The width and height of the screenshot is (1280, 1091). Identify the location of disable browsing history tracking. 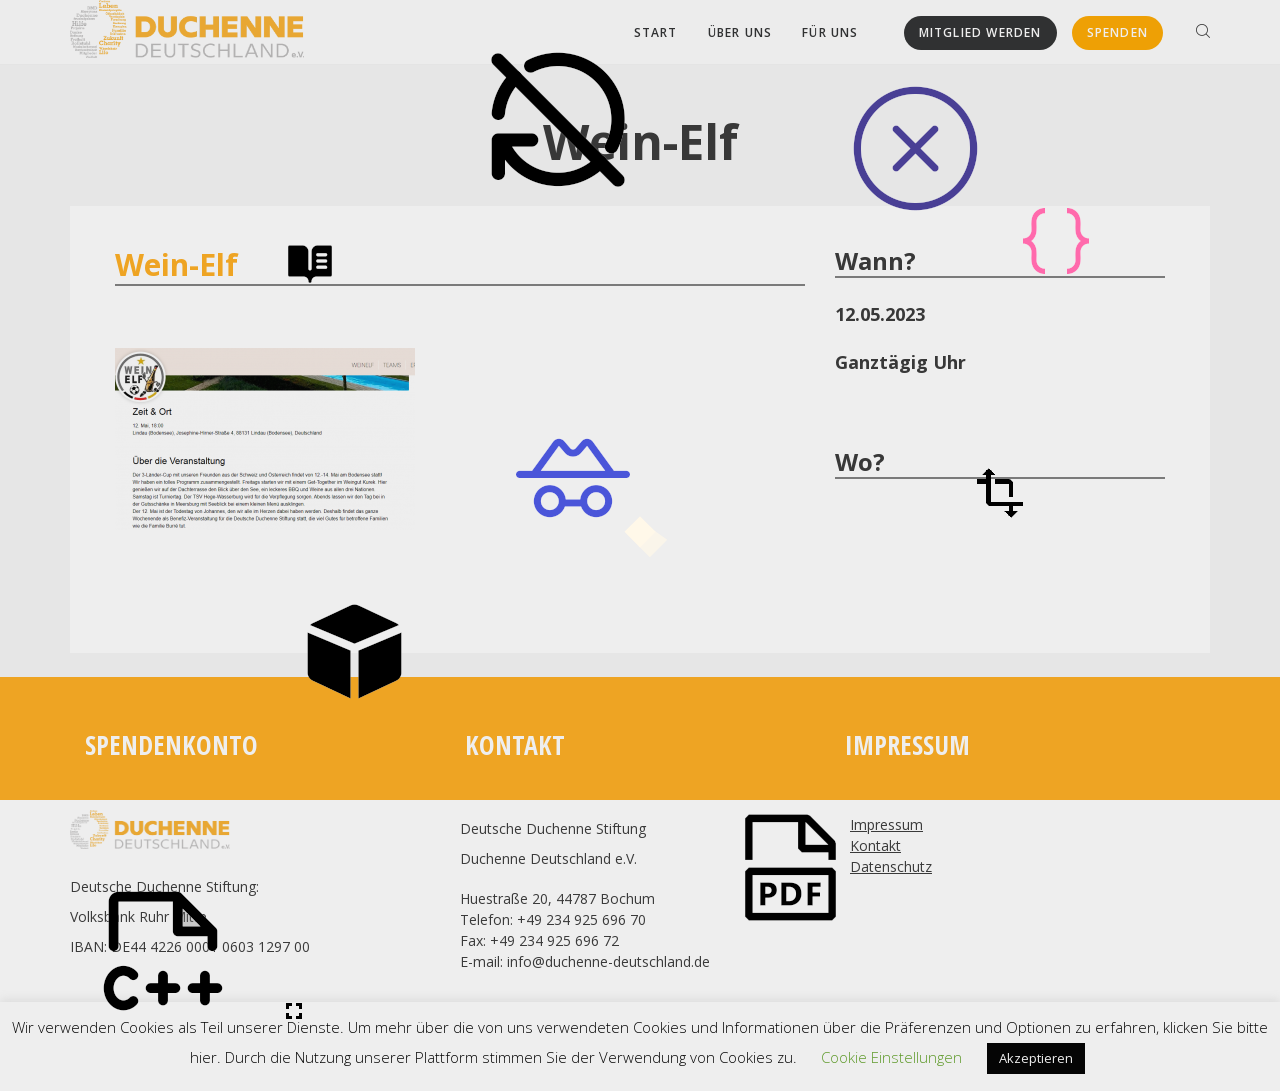
(558, 120).